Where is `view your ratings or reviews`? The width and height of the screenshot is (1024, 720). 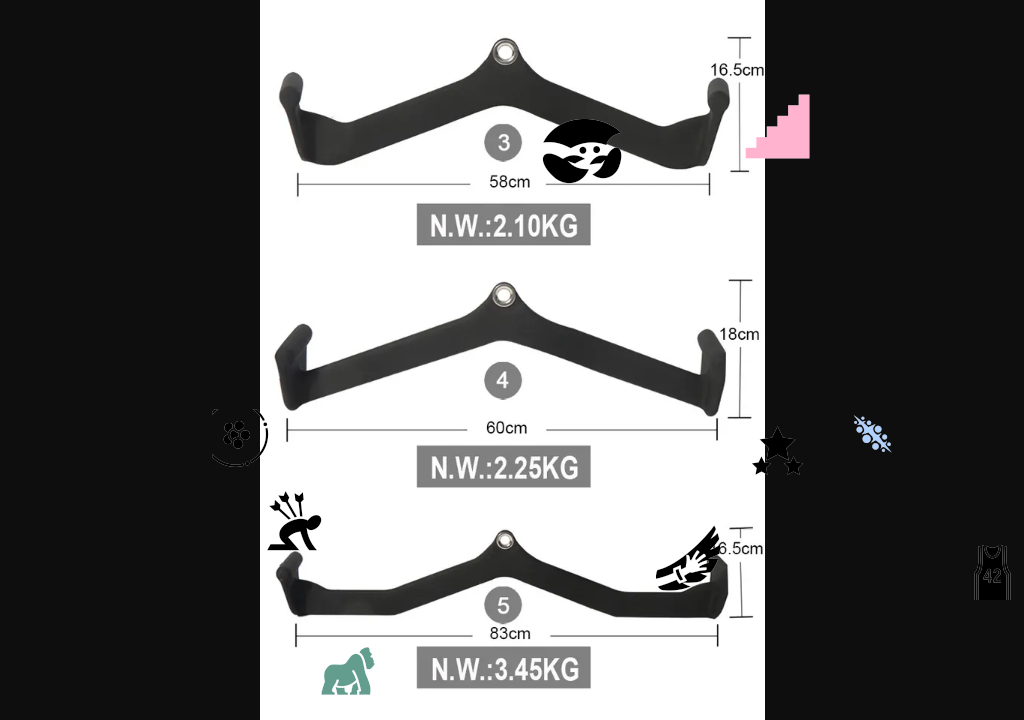 view your ratings or reviews is located at coordinates (777, 450).